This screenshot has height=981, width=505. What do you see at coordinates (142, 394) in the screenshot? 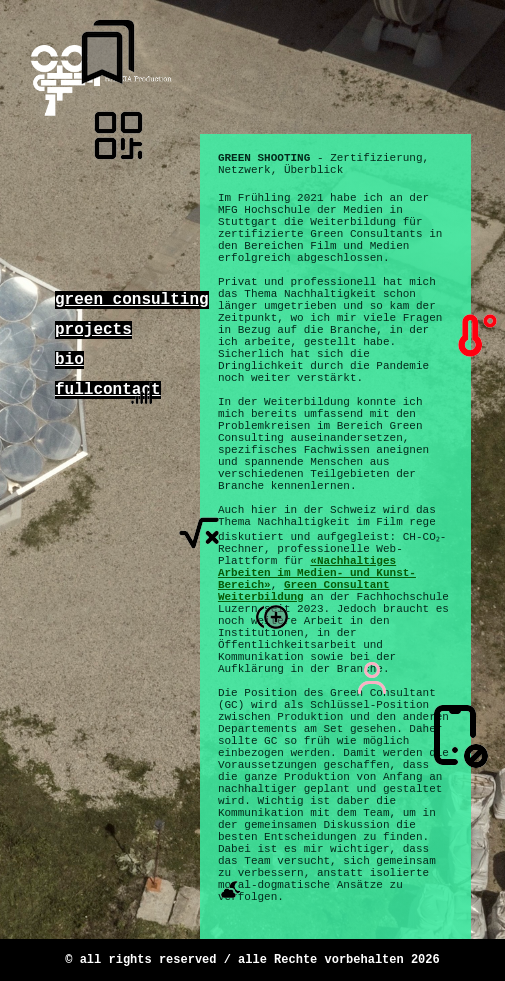
I see `indicates full cellular signal strength` at bounding box center [142, 394].